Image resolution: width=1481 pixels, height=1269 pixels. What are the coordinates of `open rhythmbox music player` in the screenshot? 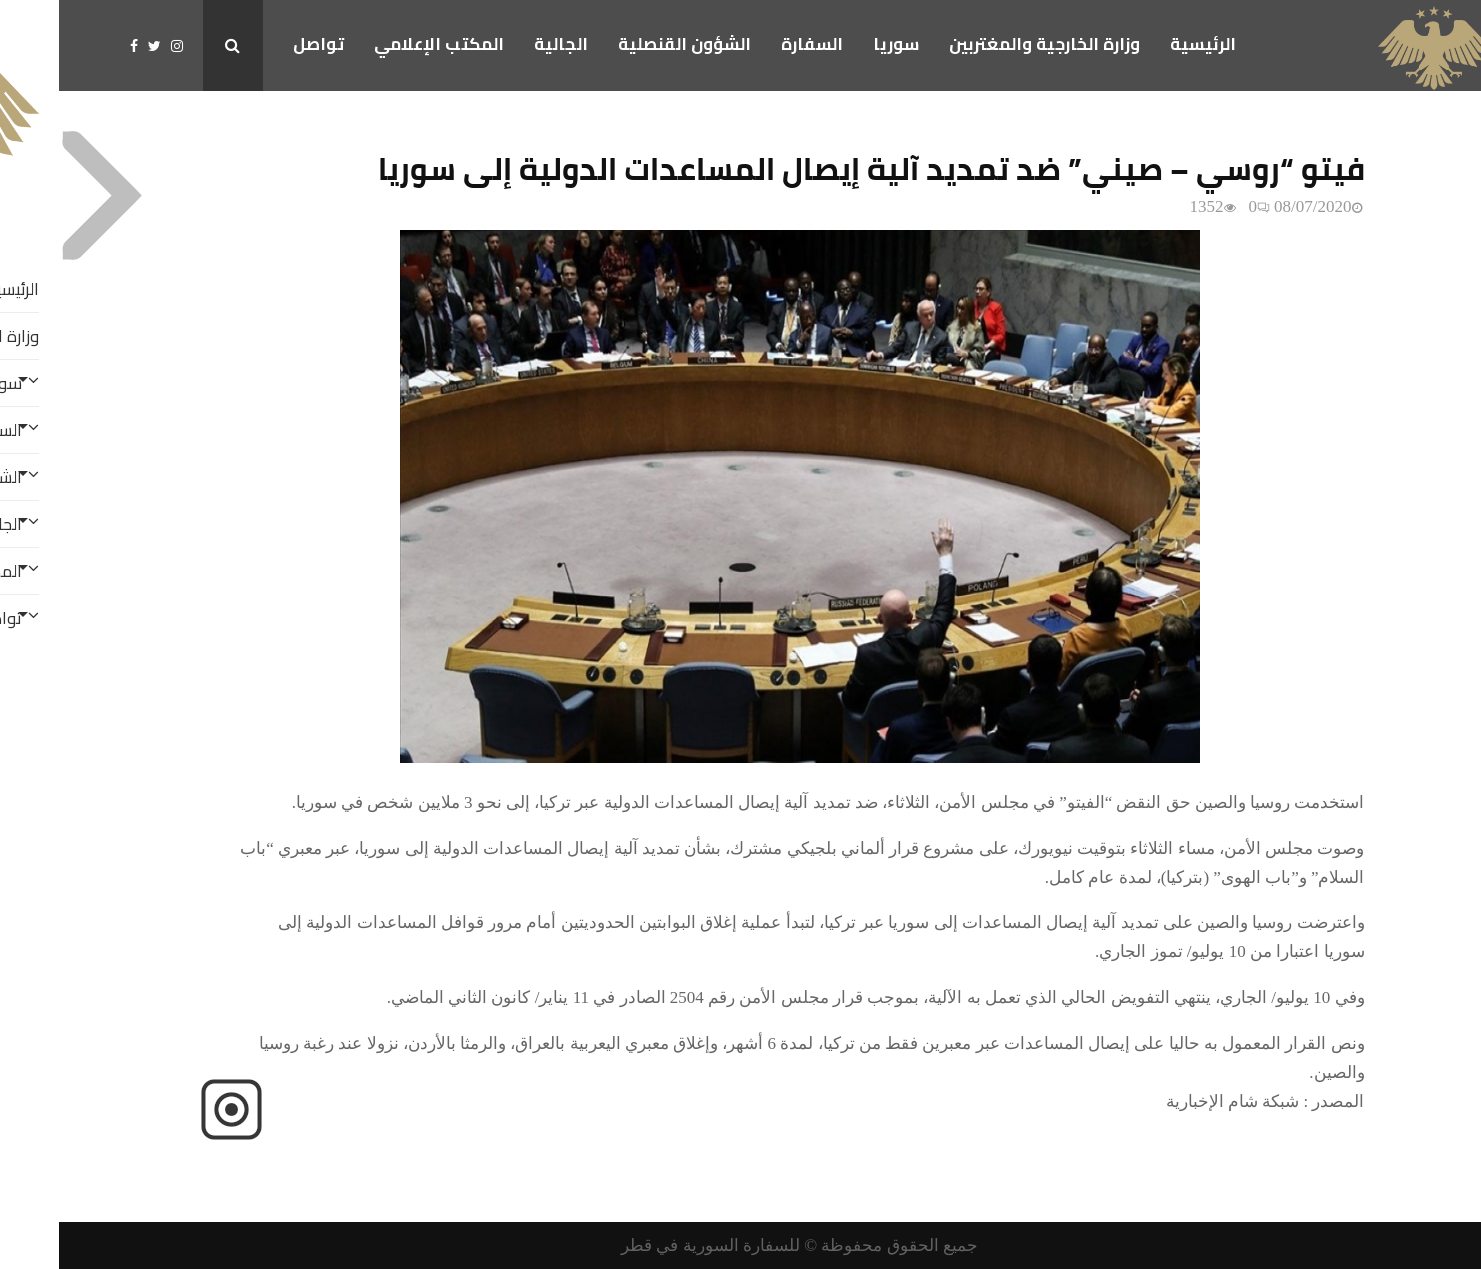 It's located at (231, 1109).